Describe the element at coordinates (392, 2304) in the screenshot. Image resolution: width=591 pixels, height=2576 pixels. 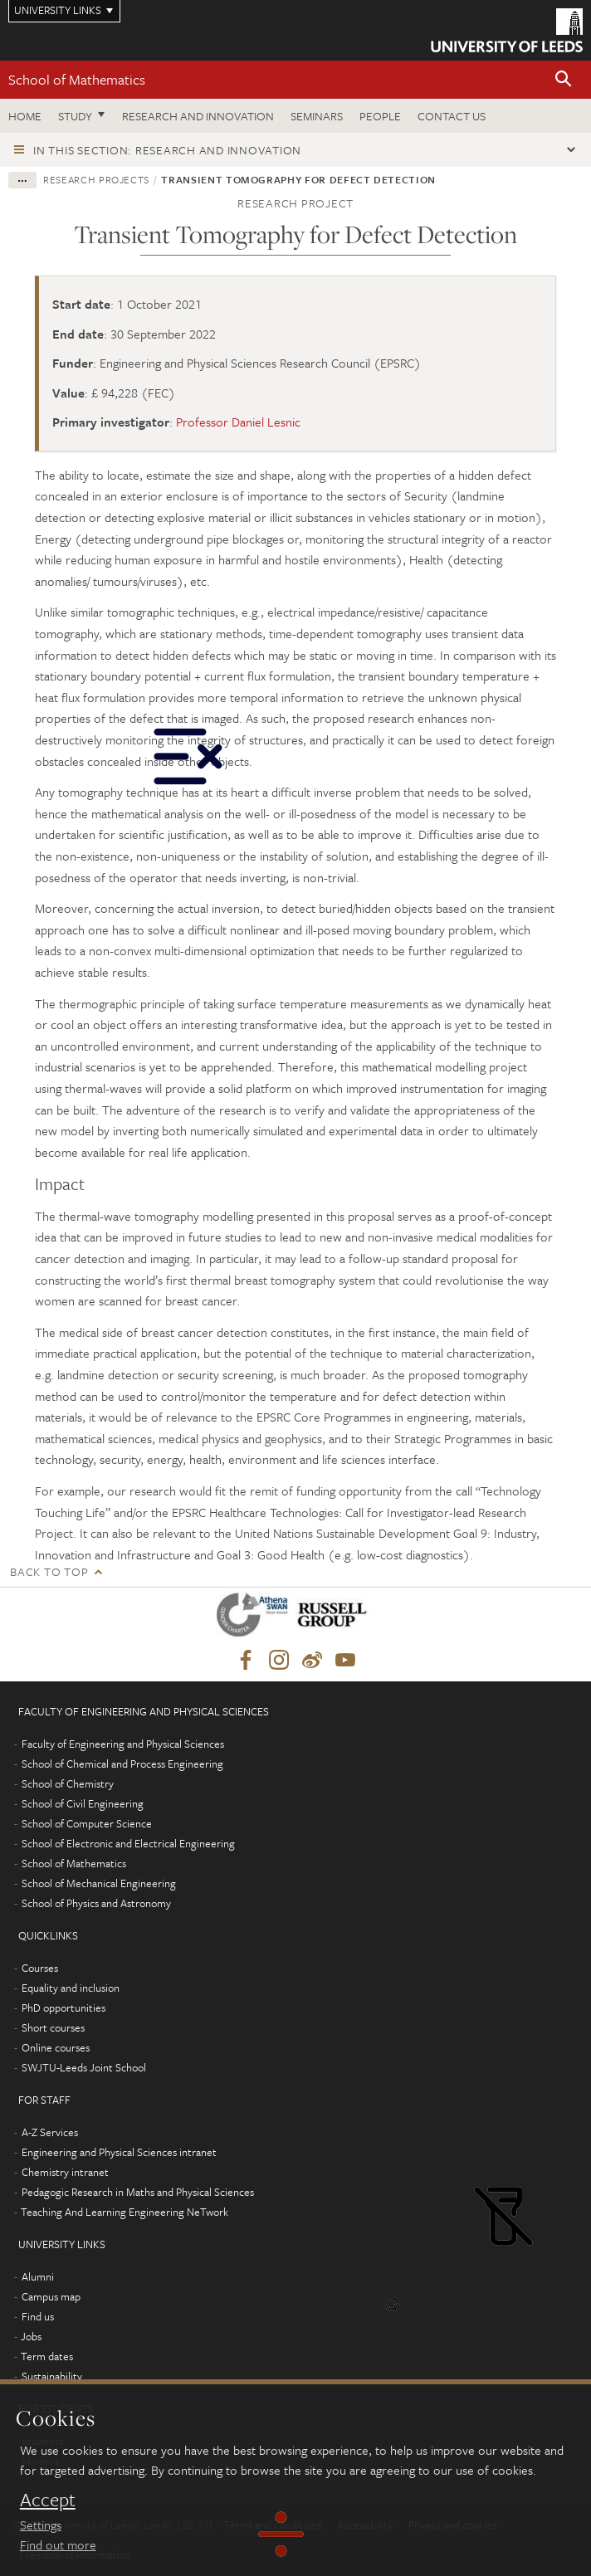
I see `access savings or piggy bank feature` at that location.